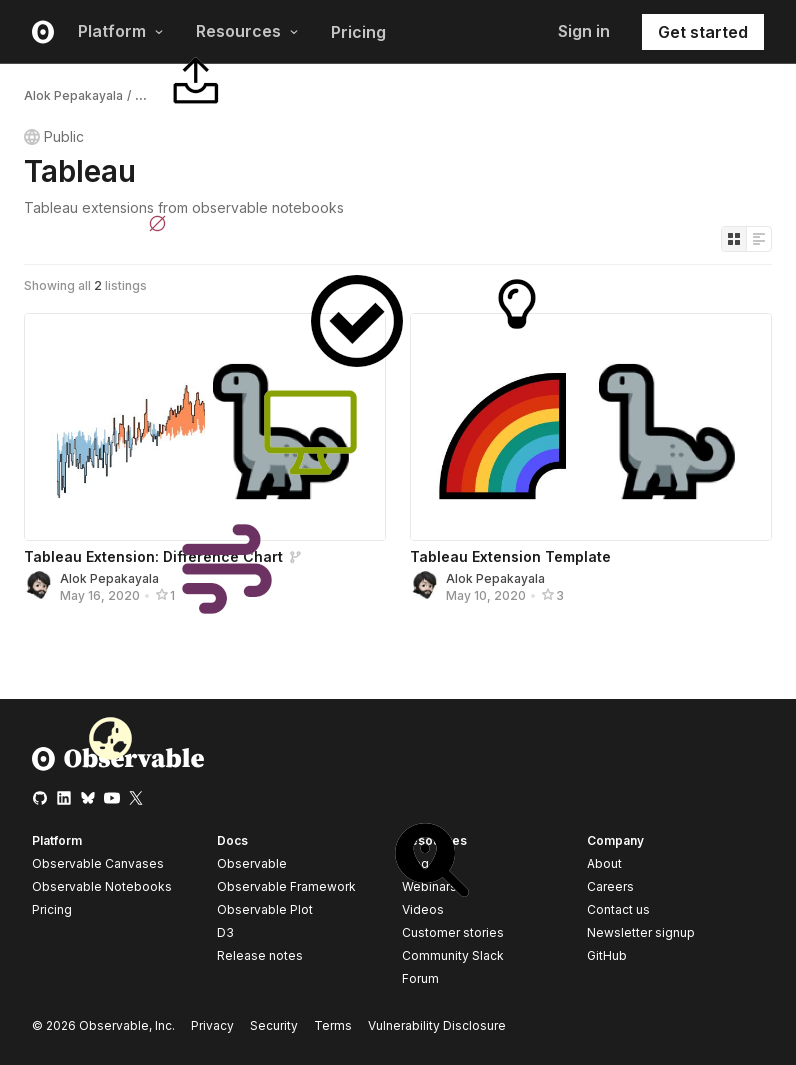  Describe the element at coordinates (432, 860) in the screenshot. I see `search for a location on the map` at that location.